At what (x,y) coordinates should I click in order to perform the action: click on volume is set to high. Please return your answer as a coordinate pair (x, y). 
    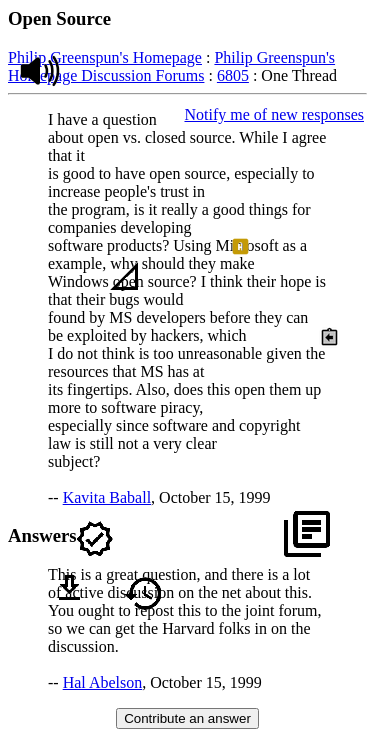
    Looking at the image, I should click on (40, 71).